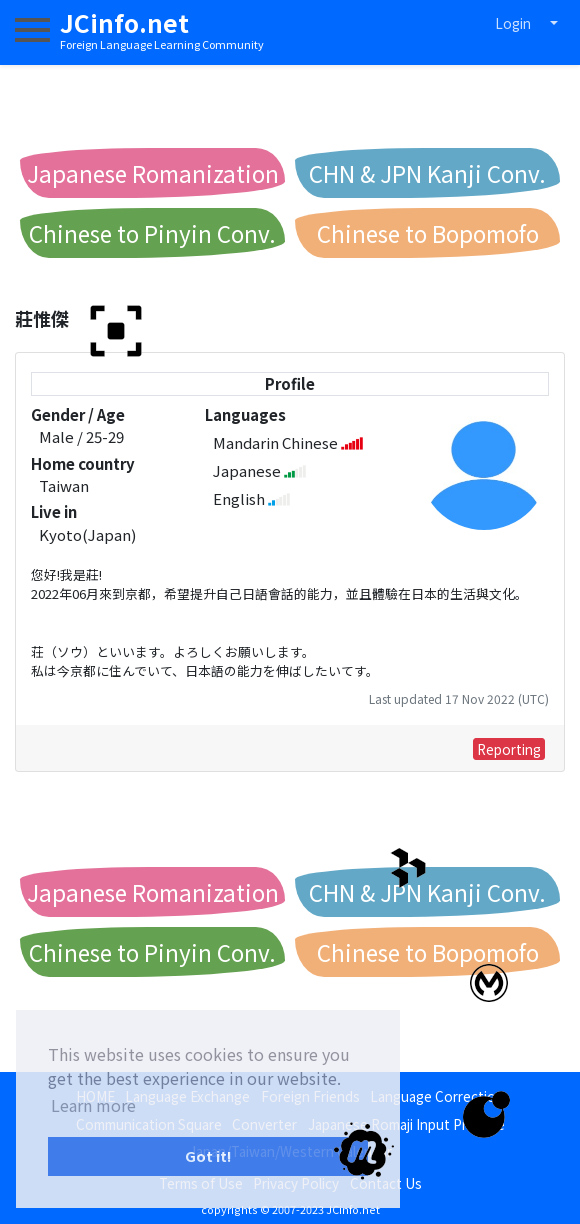 The width and height of the screenshot is (580, 1224). I want to click on enable focus mode to minimize distractions, so click(116, 331).